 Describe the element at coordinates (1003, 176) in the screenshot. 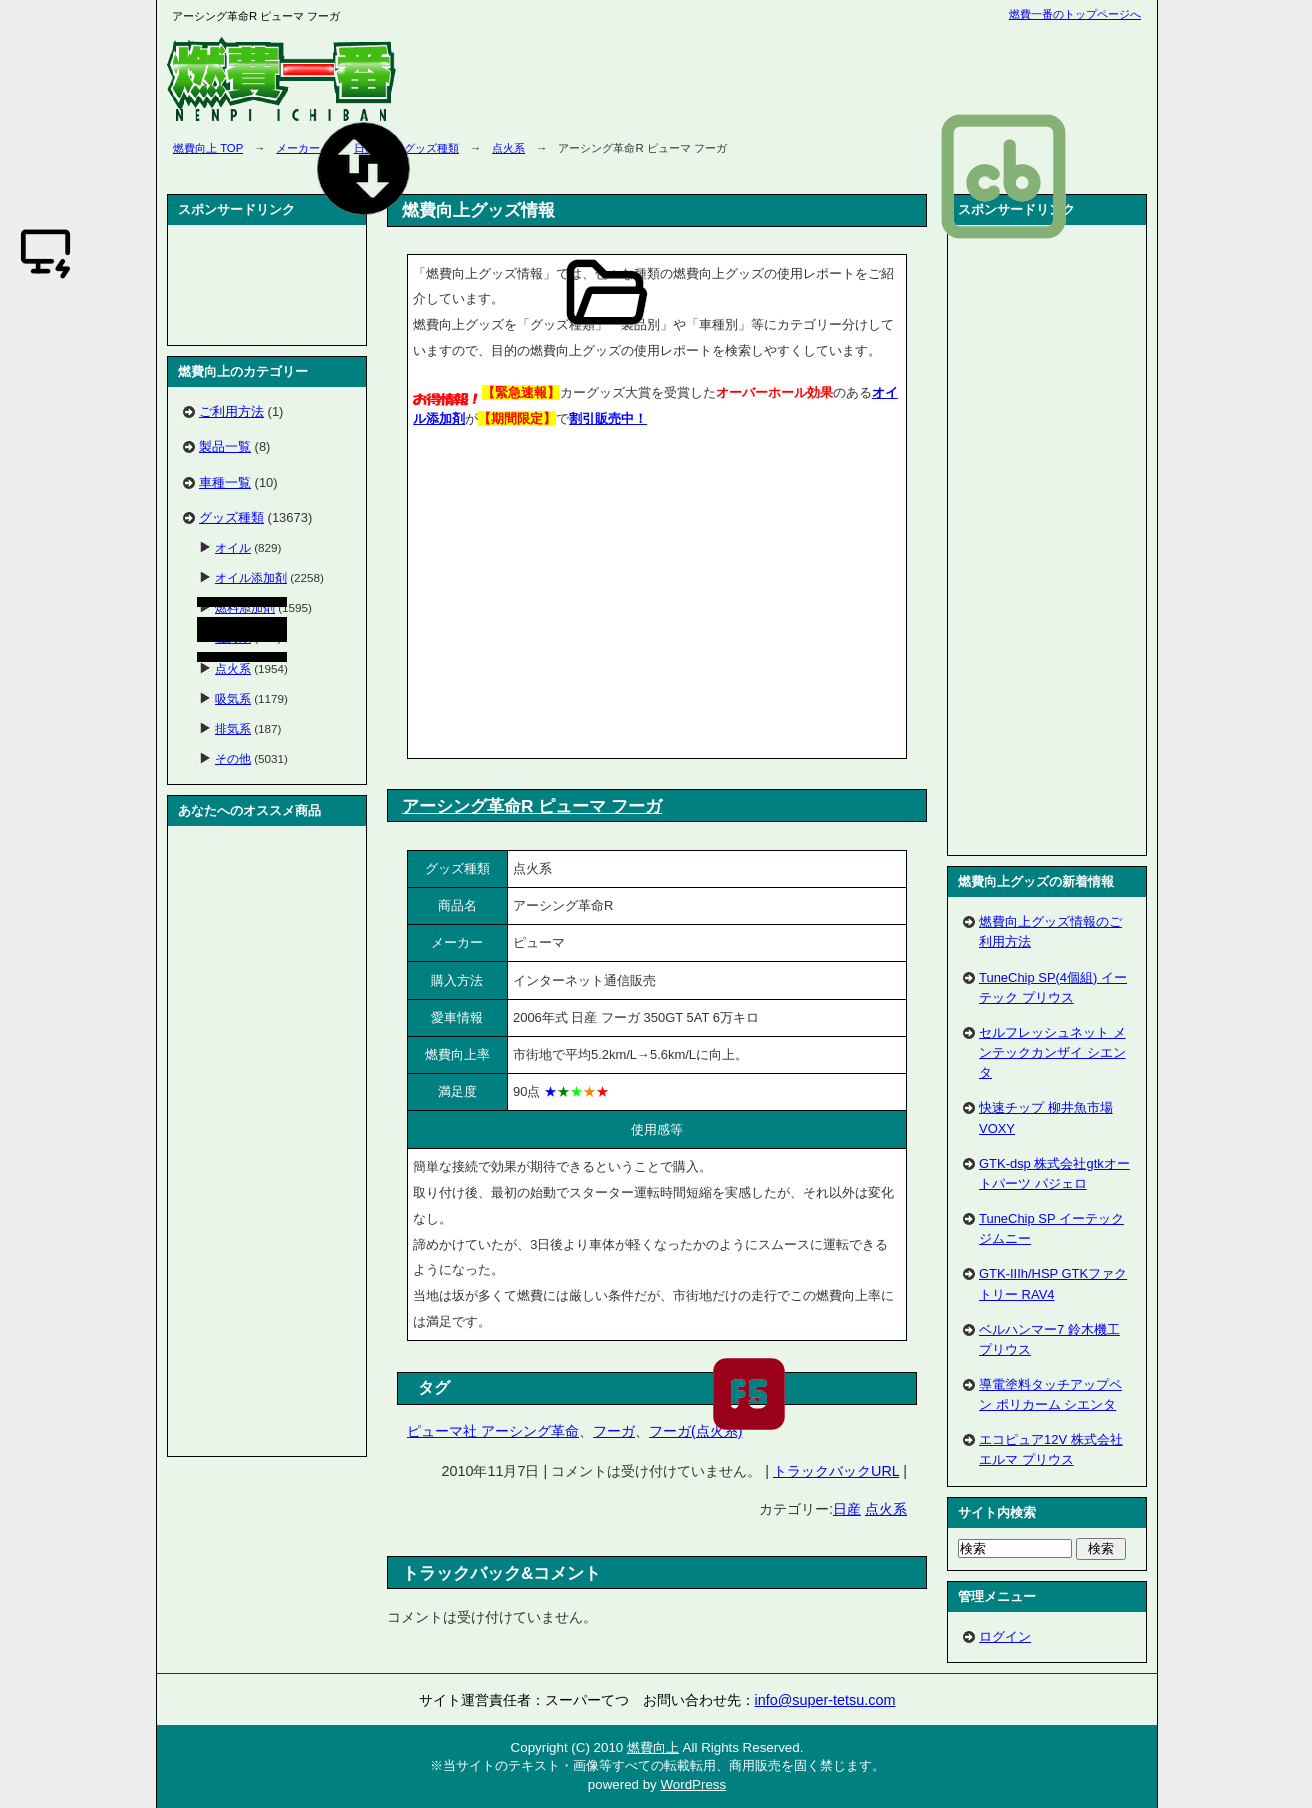

I see `visit crunchbase company profile` at that location.